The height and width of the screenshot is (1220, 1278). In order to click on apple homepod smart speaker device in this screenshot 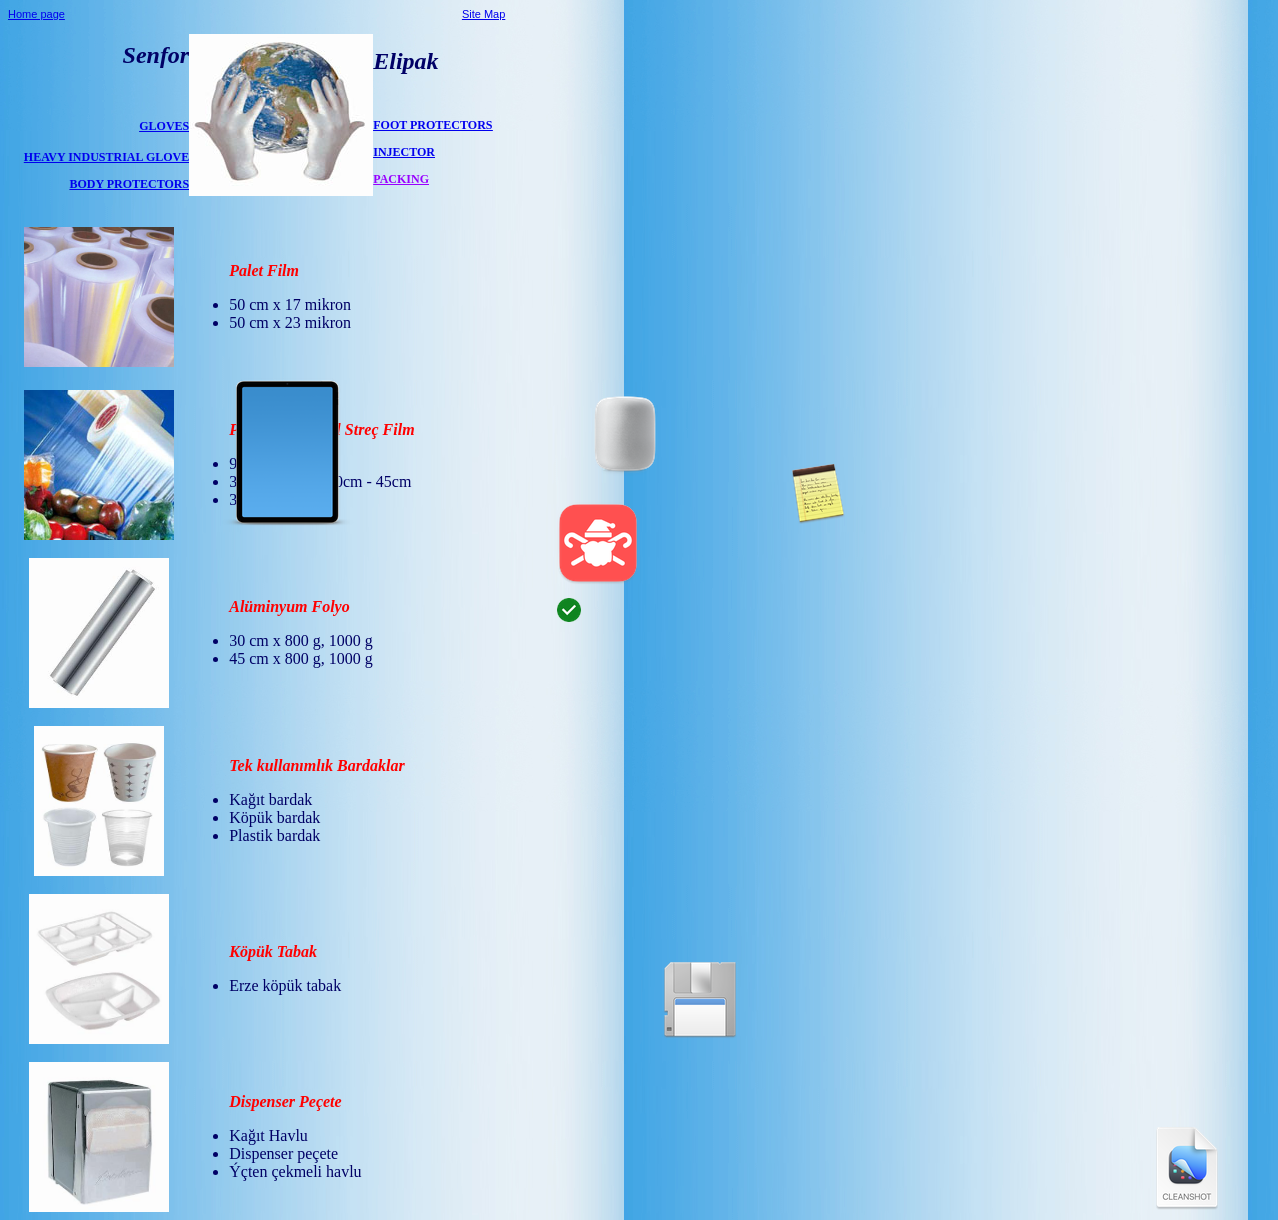, I will do `click(625, 435)`.